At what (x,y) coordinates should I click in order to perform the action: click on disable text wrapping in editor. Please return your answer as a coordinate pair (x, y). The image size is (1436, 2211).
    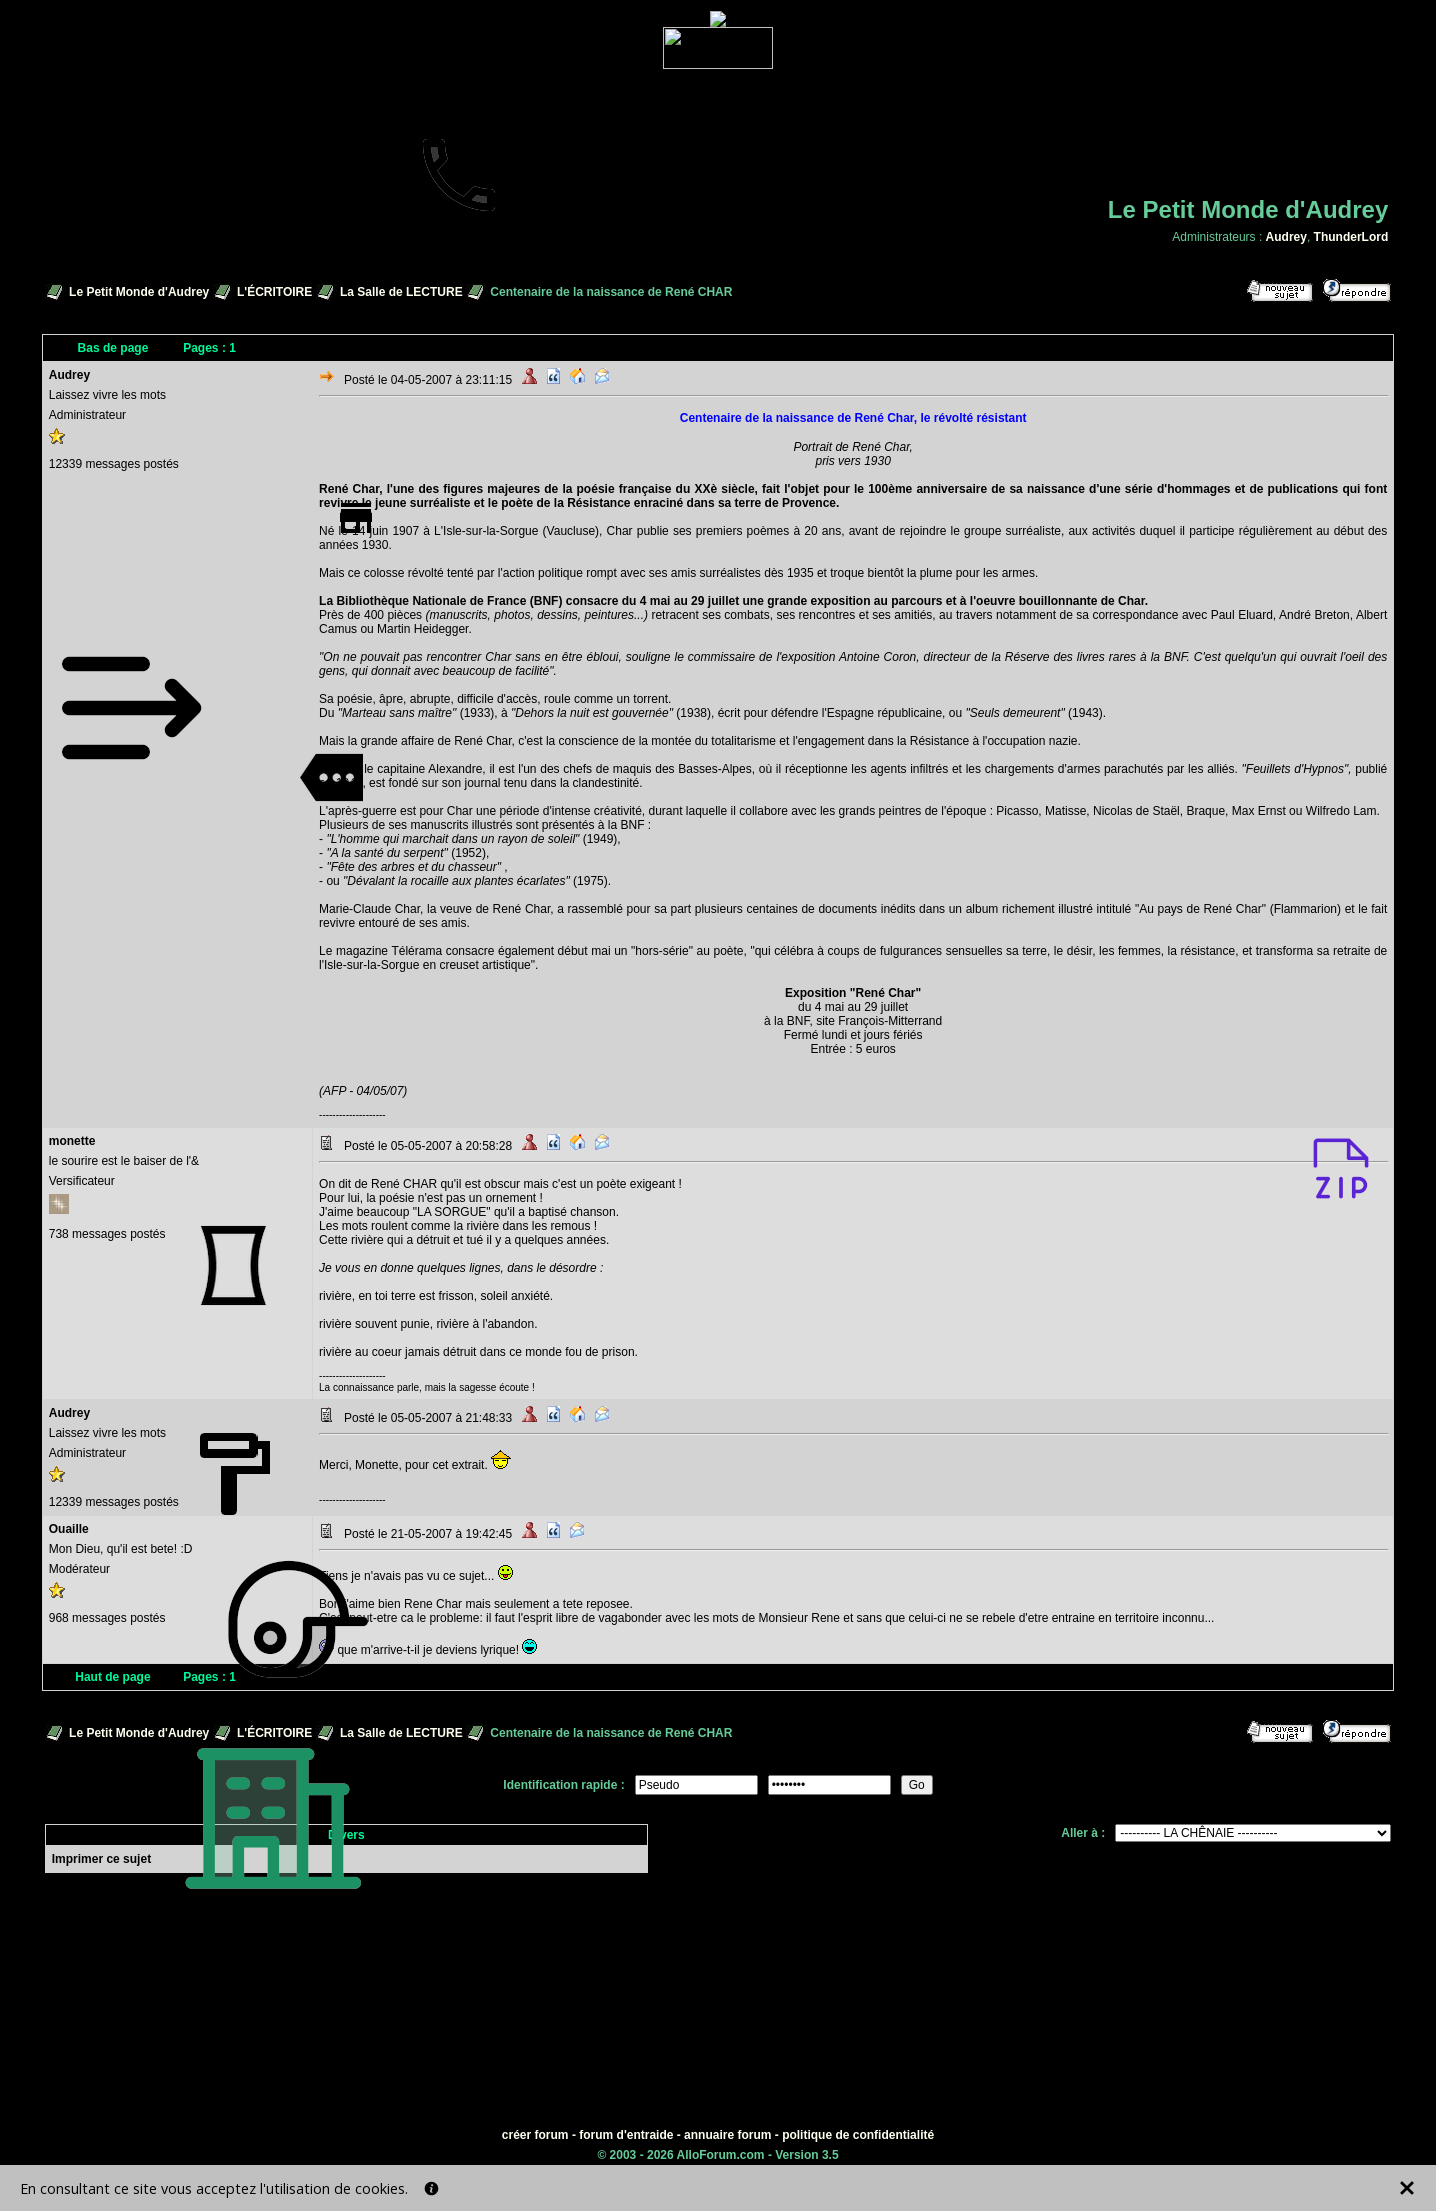
    Looking at the image, I should click on (128, 708).